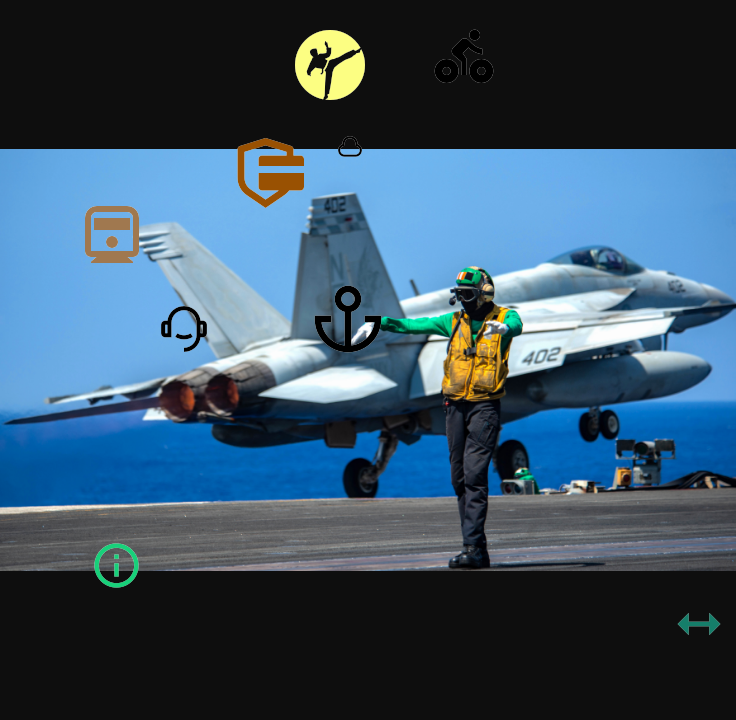  I want to click on view more information or details, so click(116, 565).